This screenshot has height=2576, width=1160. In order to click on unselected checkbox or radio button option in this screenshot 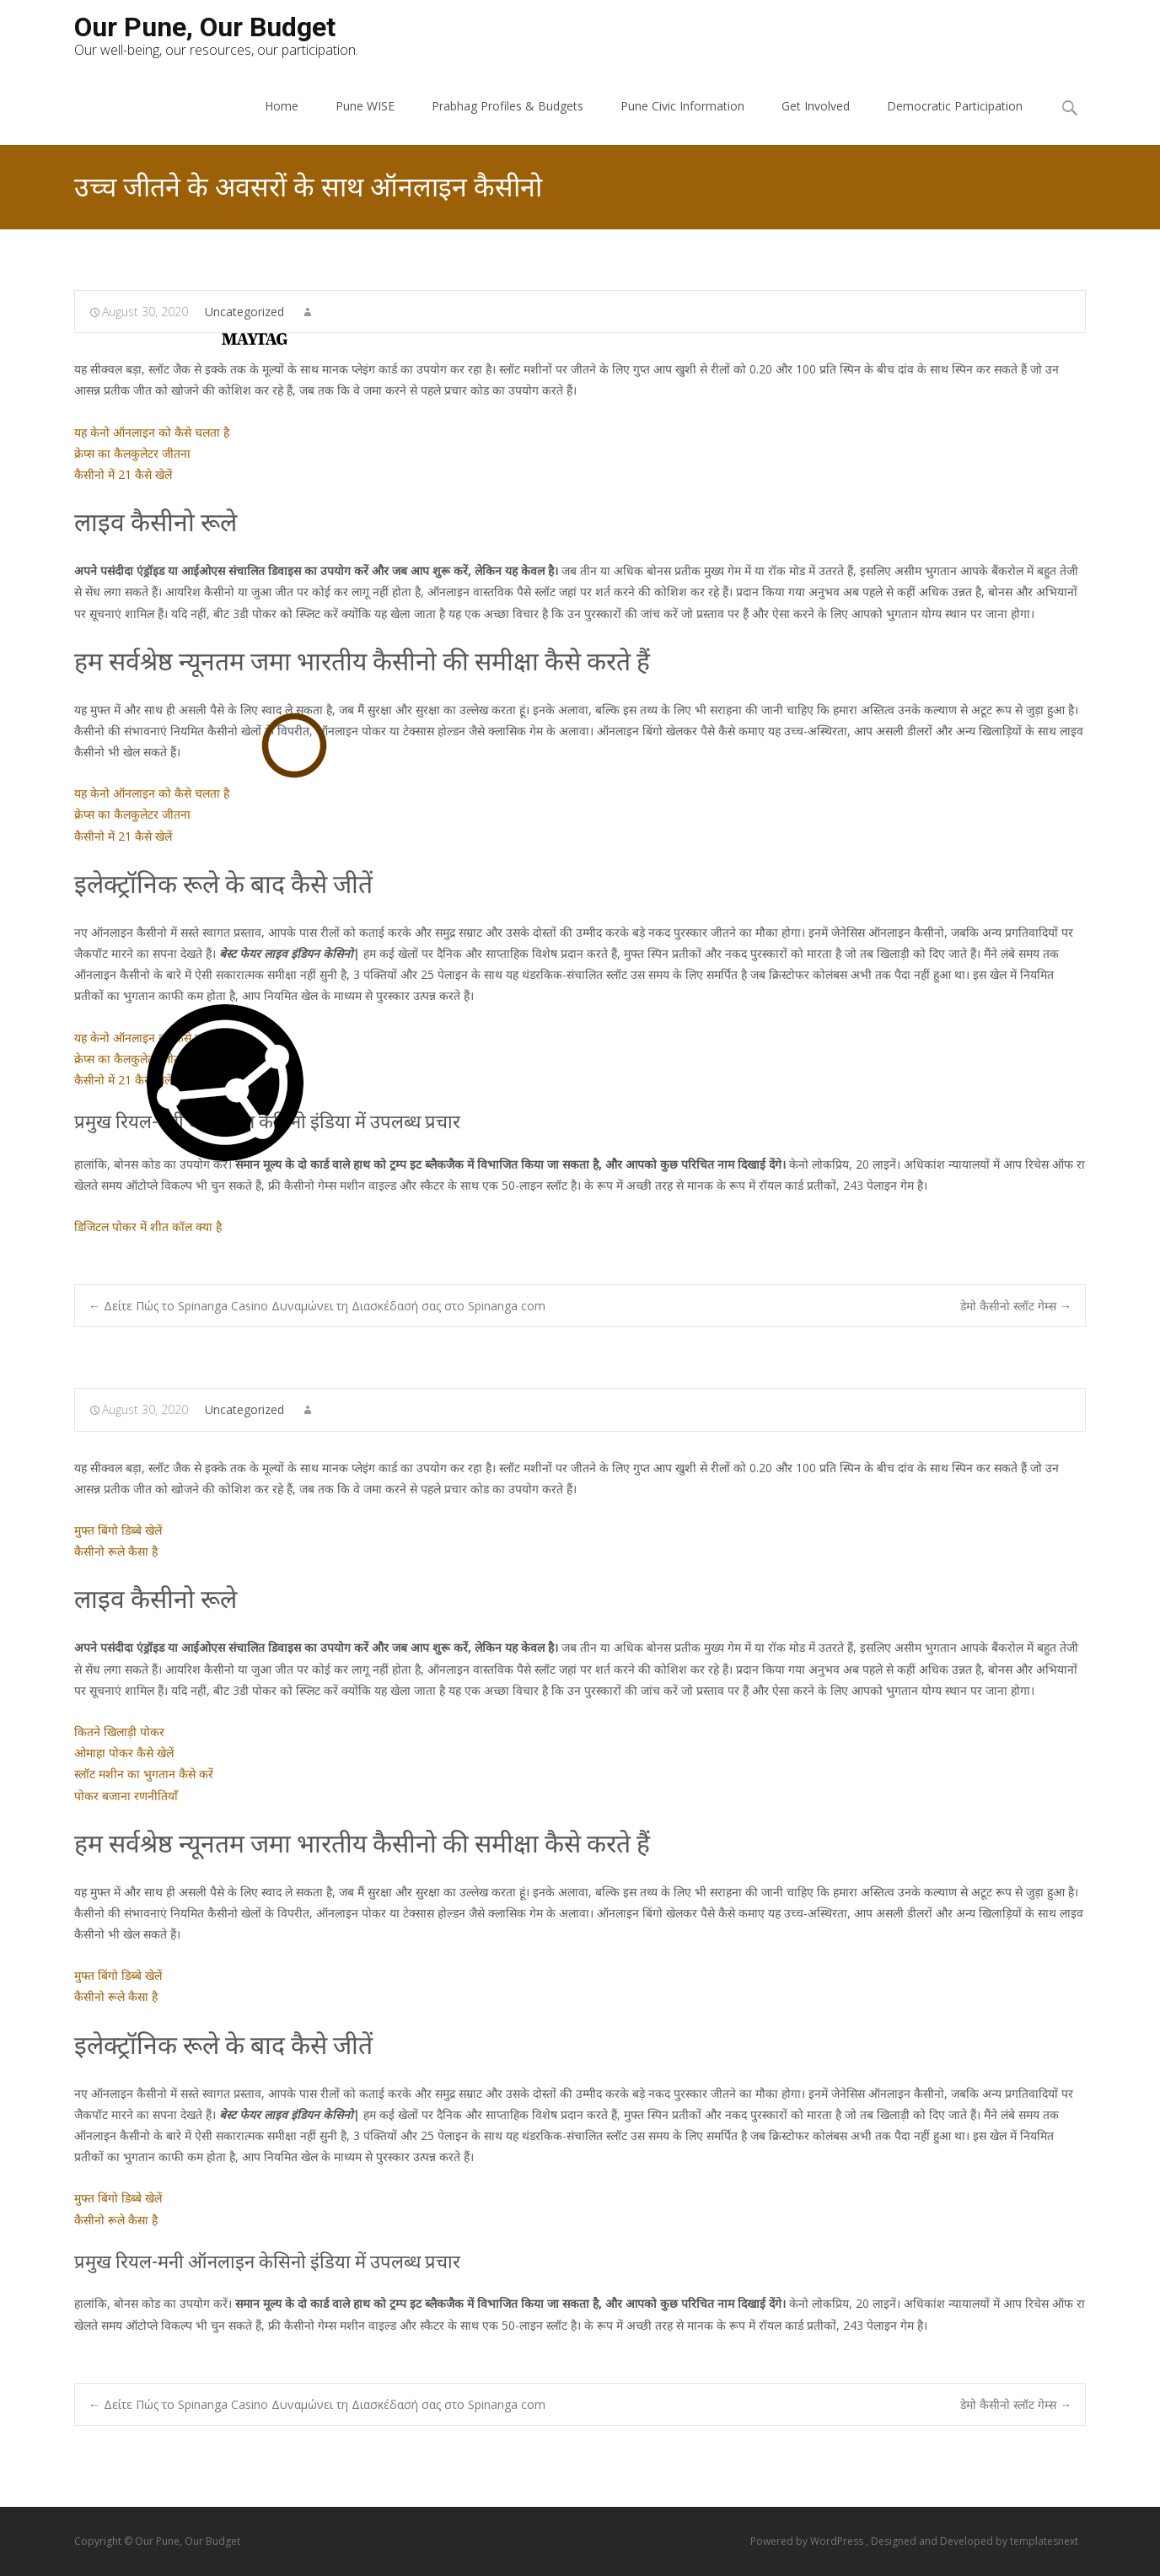, I will do `click(294, 745)`.